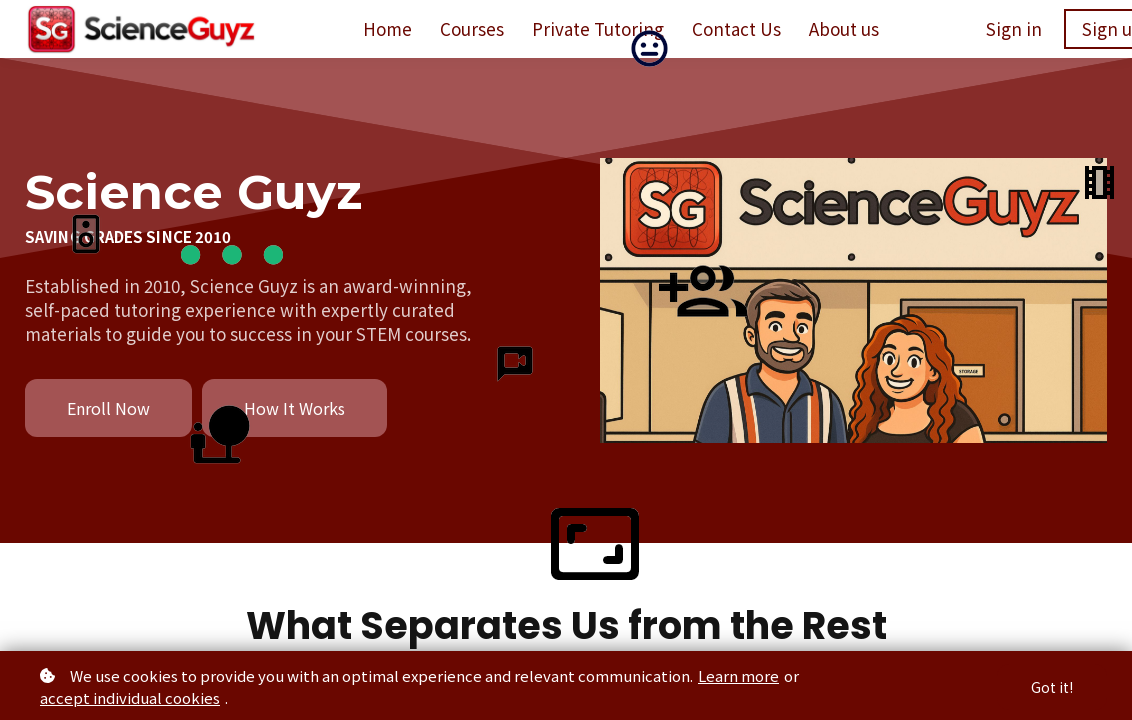 This screenshot has height=720, width=1132. What do you see at coordinates (703, 291) in the screenshot?
I see `add a new member to a group` at bounding box center [703, 291].